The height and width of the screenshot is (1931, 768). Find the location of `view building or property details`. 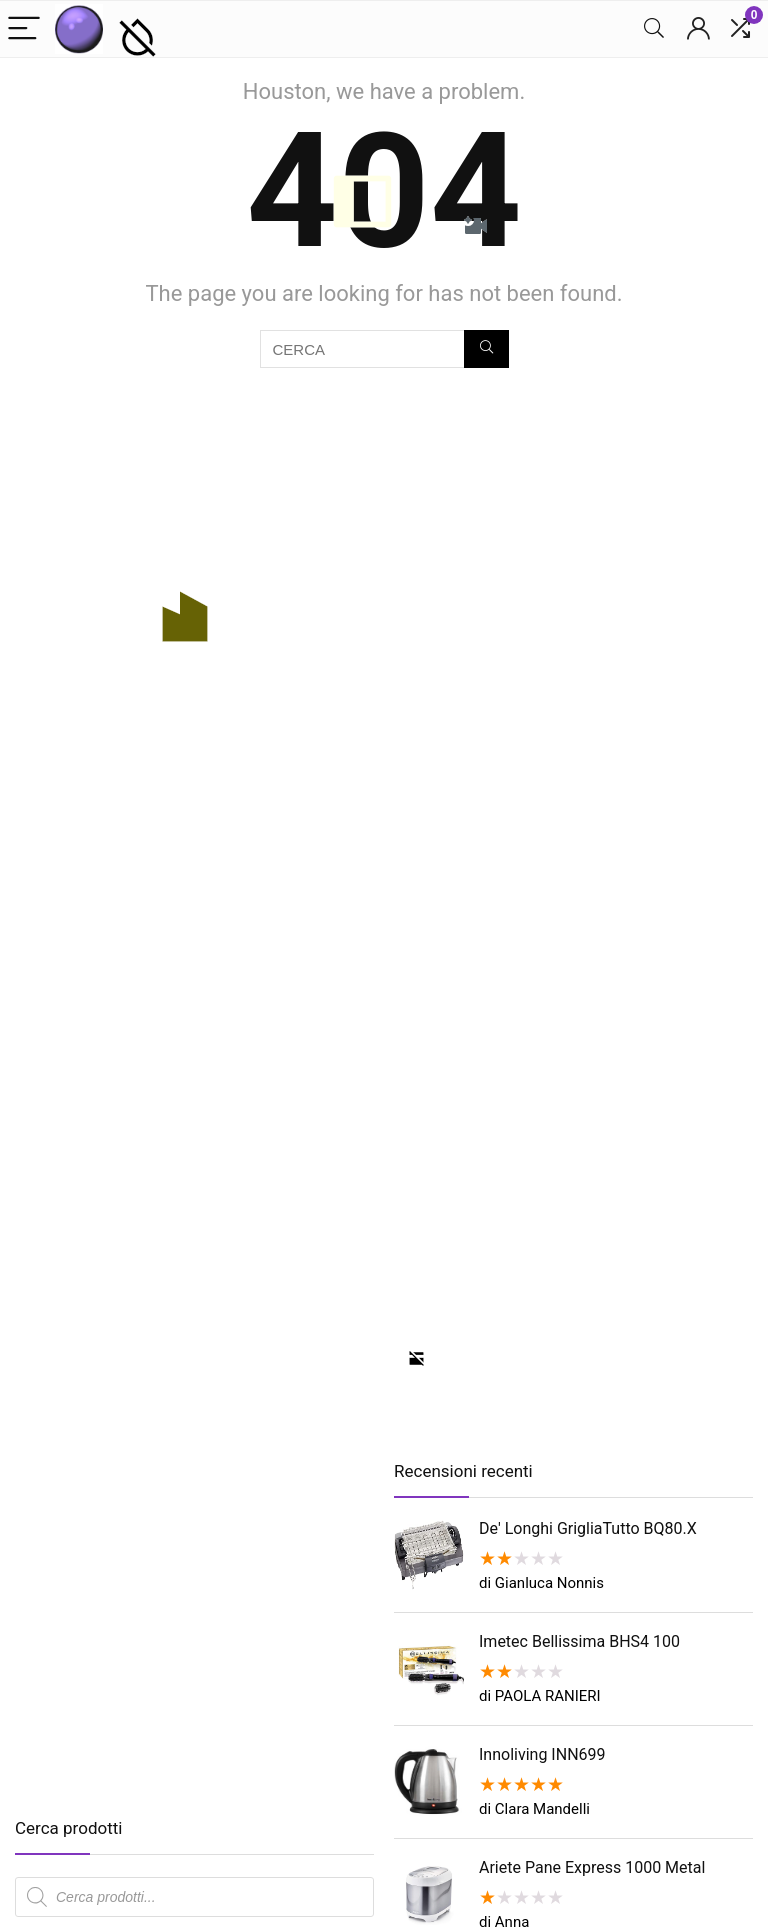

view building or property details is located at coordinates (185, 619).